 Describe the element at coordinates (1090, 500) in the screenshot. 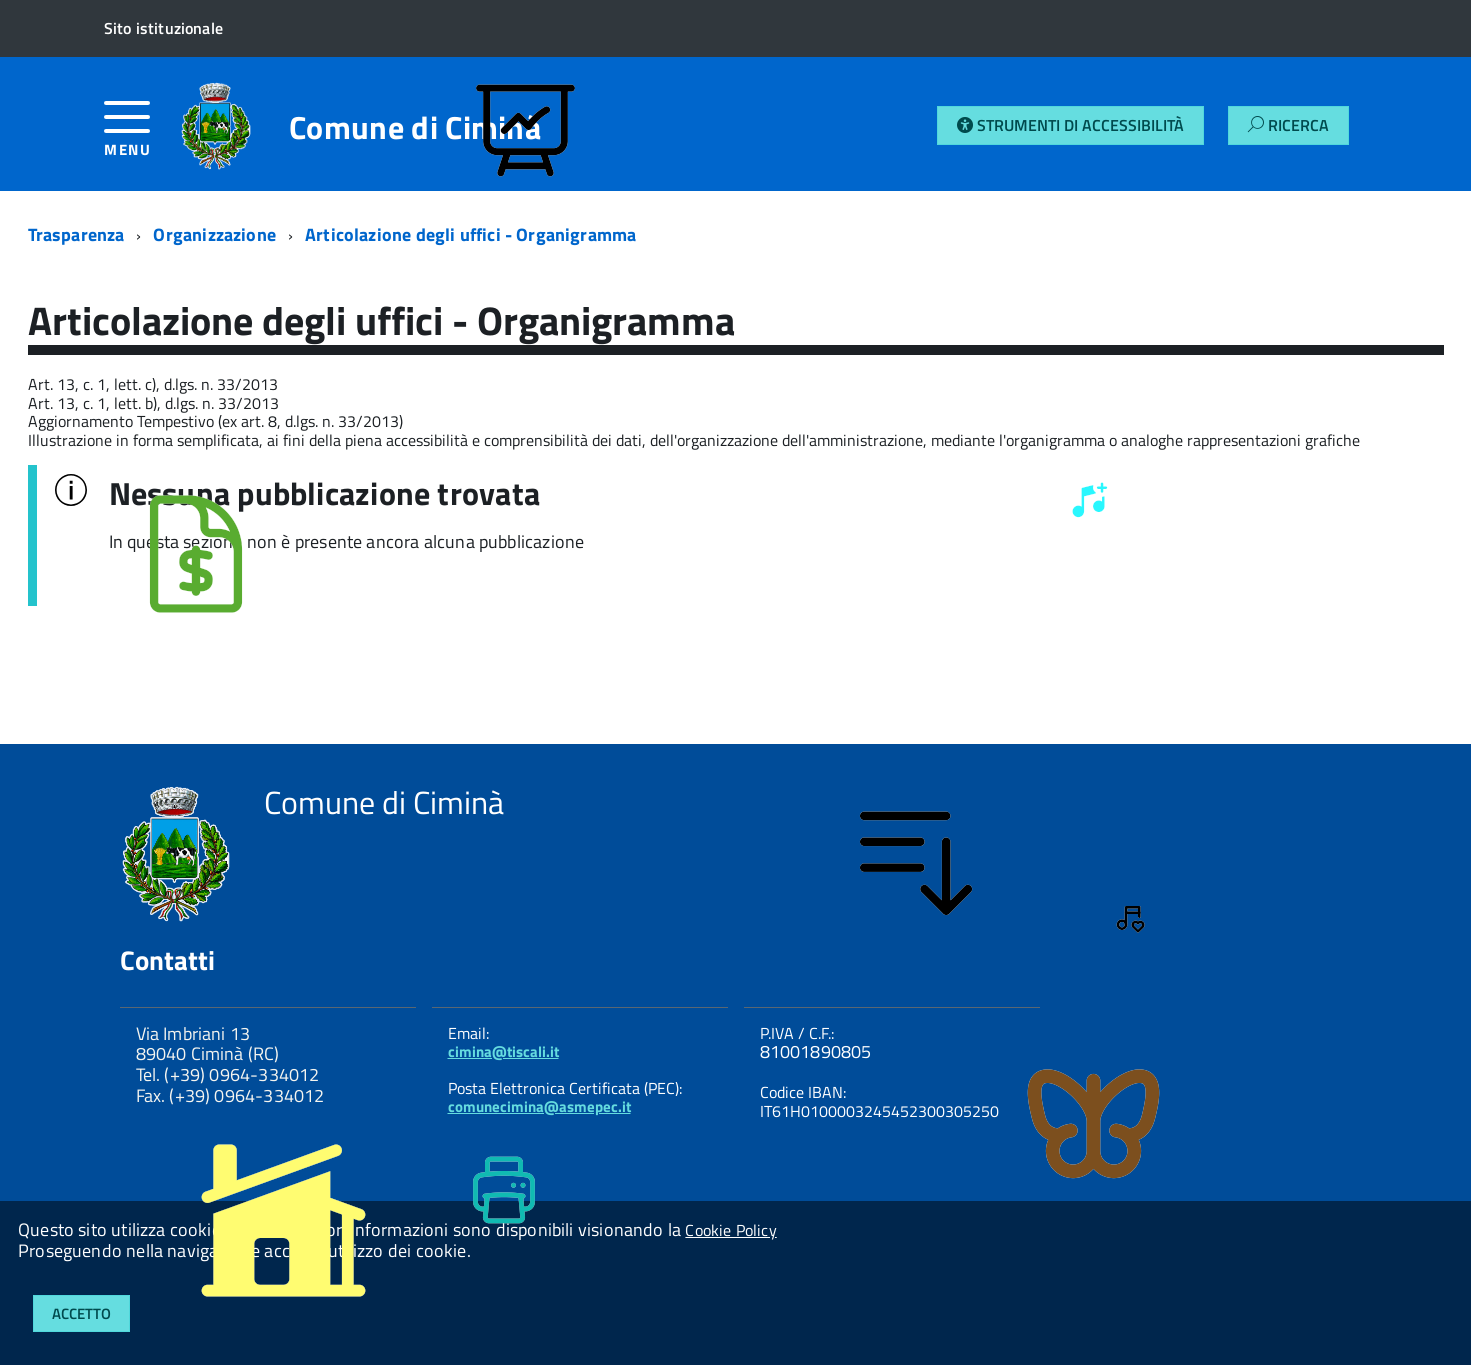

I see `add a new song to your library` at that location.